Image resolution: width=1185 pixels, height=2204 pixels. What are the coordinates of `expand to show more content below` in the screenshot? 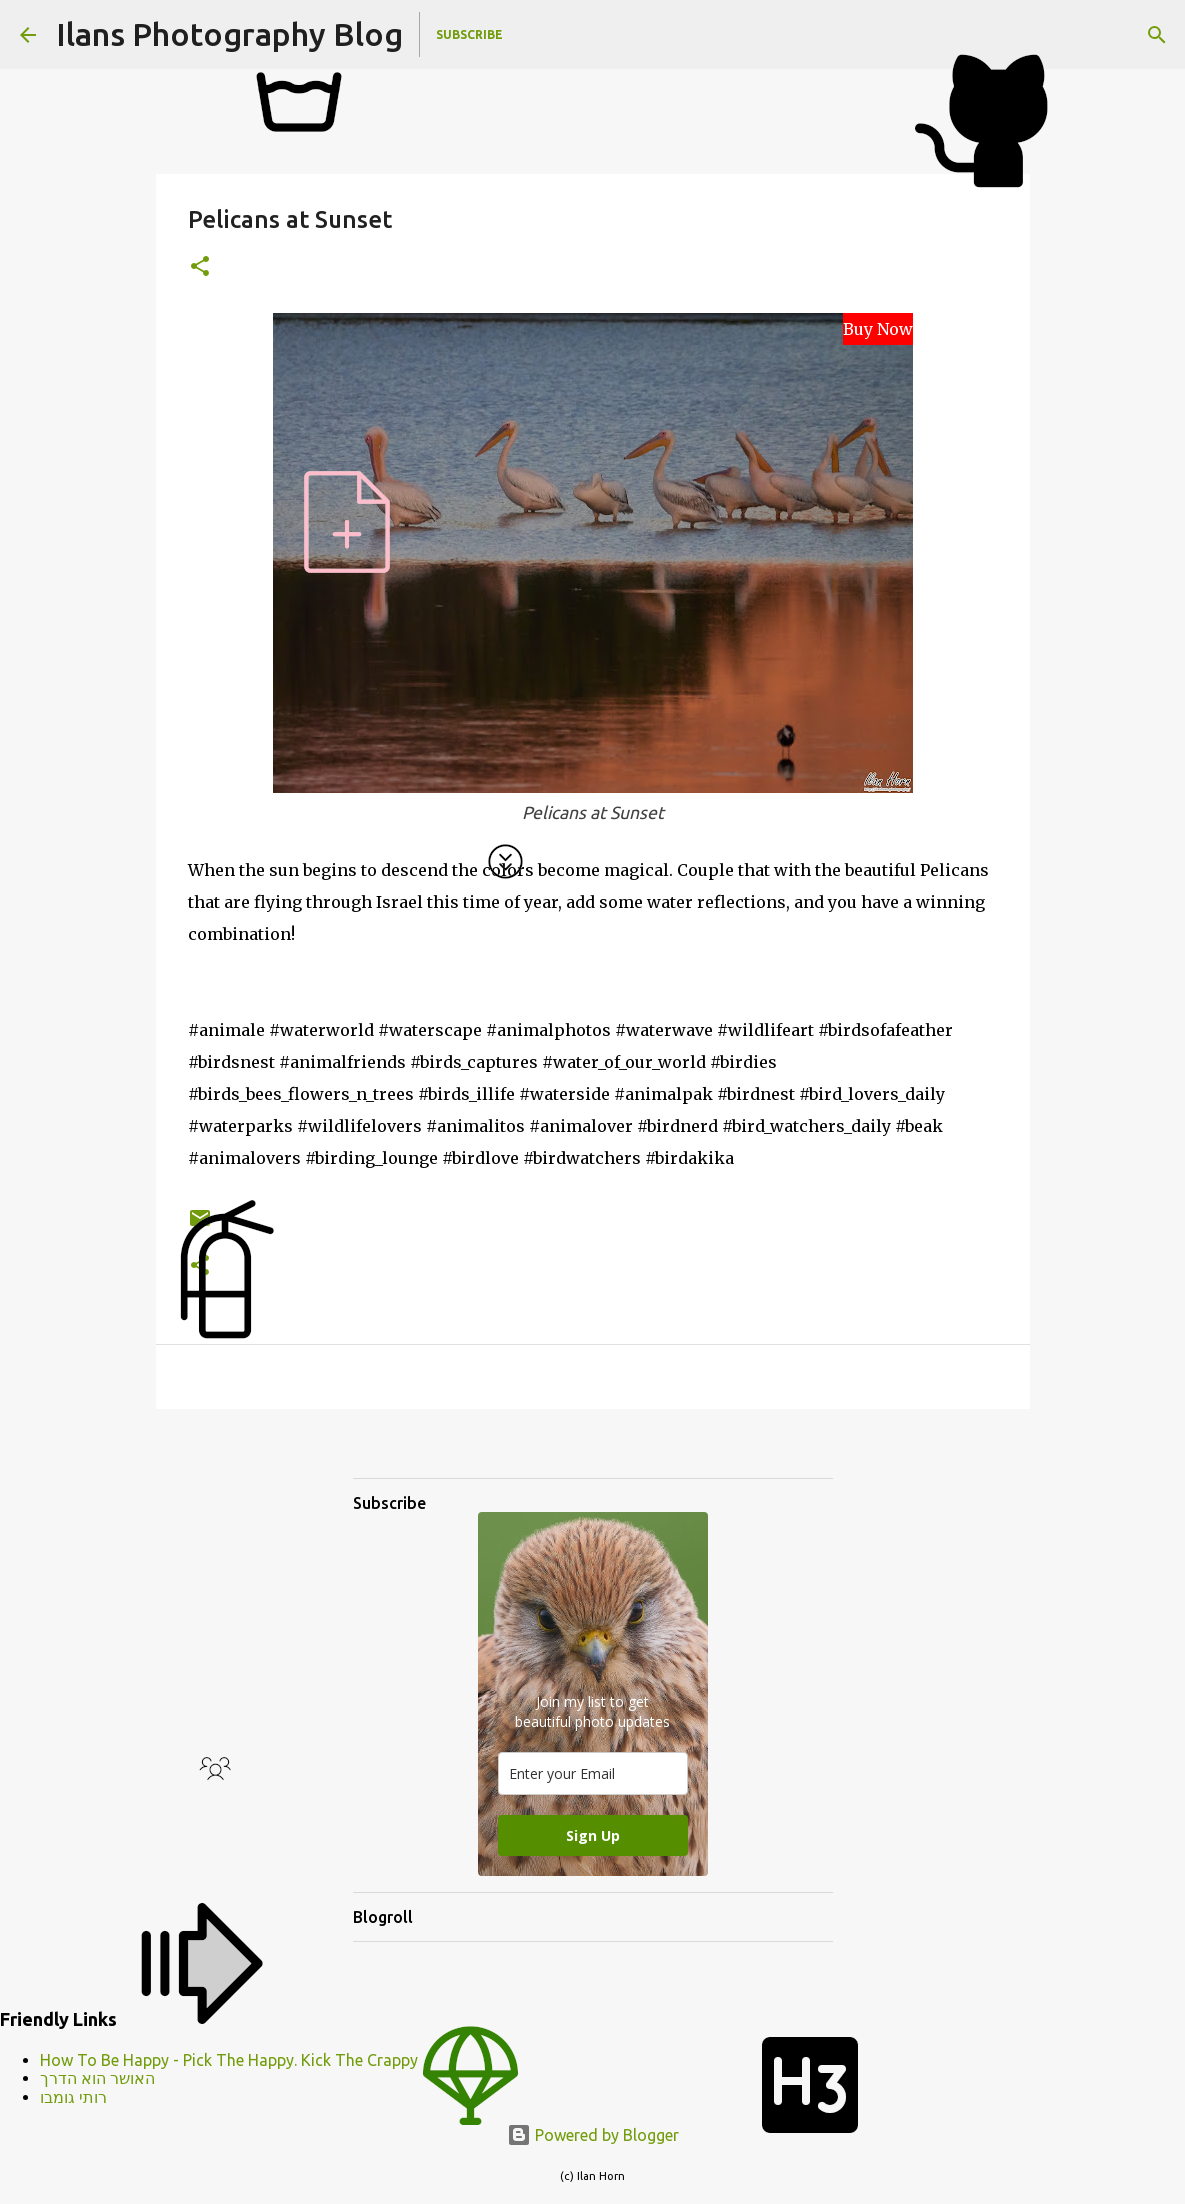 It's located at (505, 861).